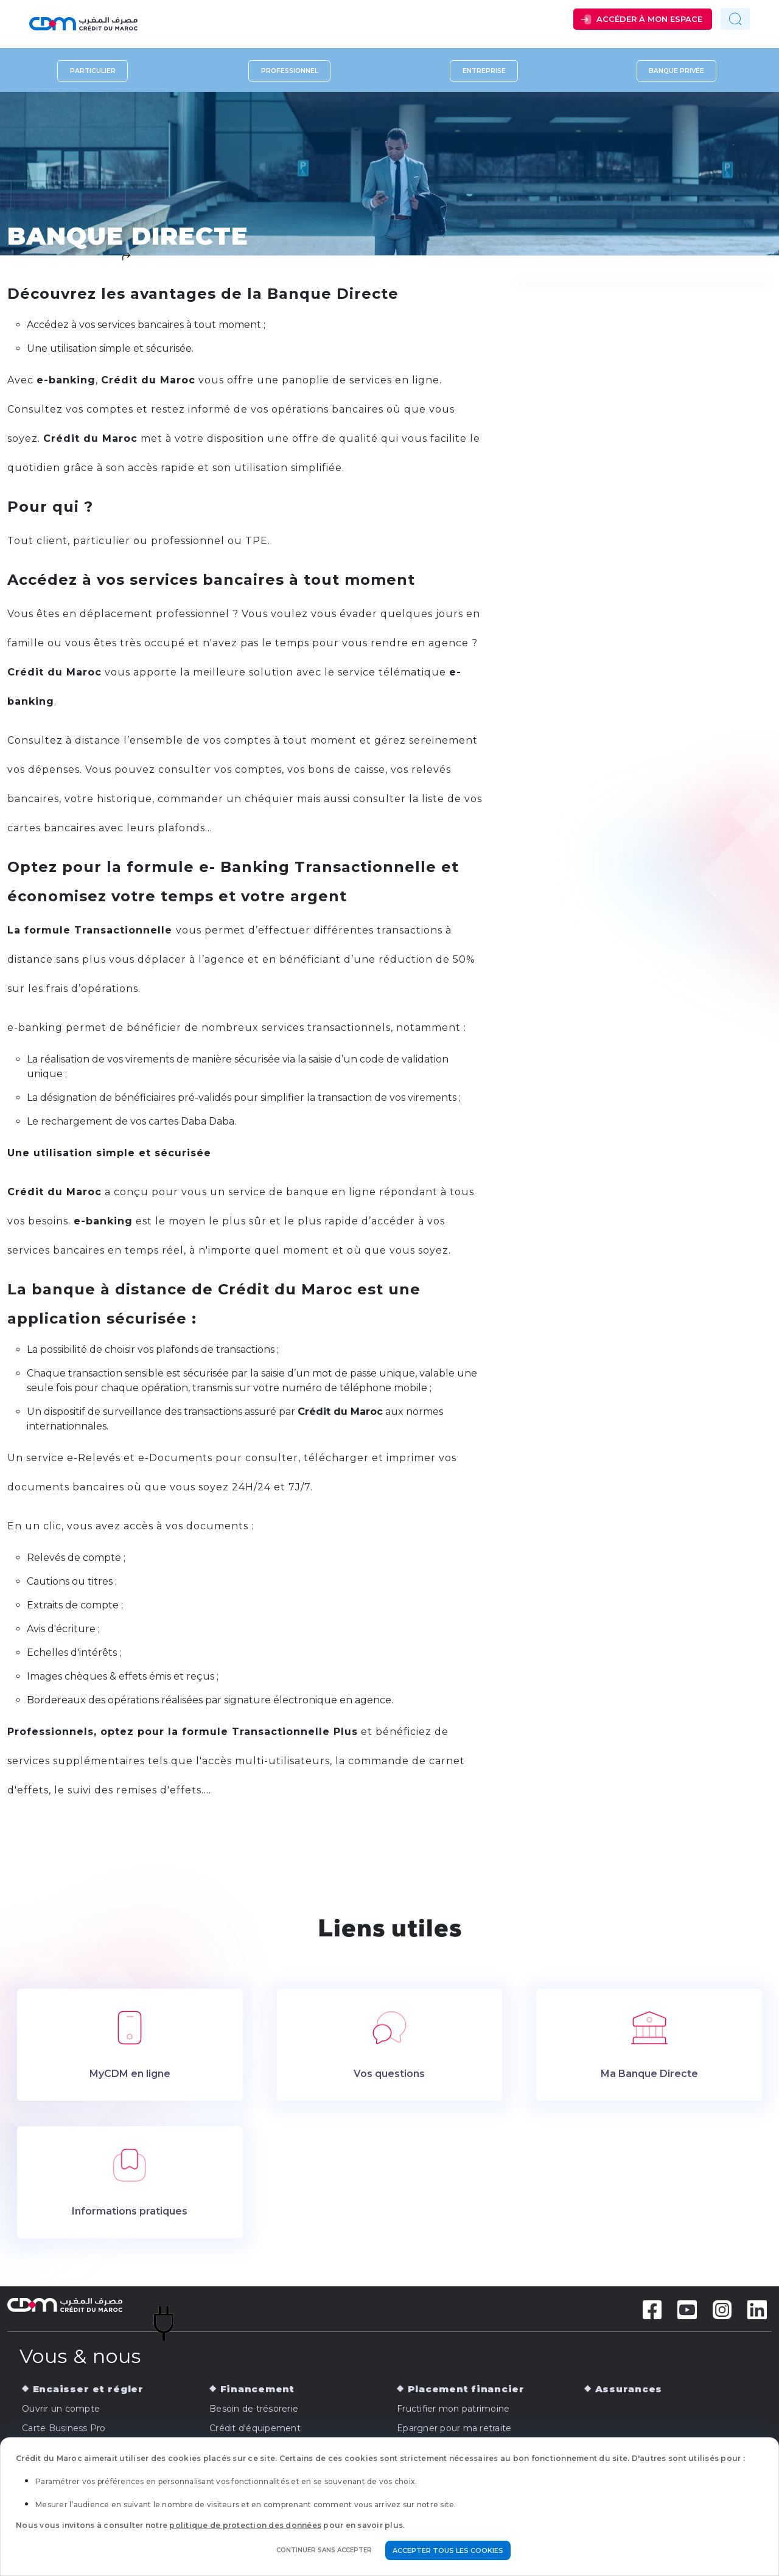 The height and width of the screenshot is (2576, 779). What do you see at coordinates (126, 256) in the screenshot?
I see `share or forward content` at bounding box center [126, 256].